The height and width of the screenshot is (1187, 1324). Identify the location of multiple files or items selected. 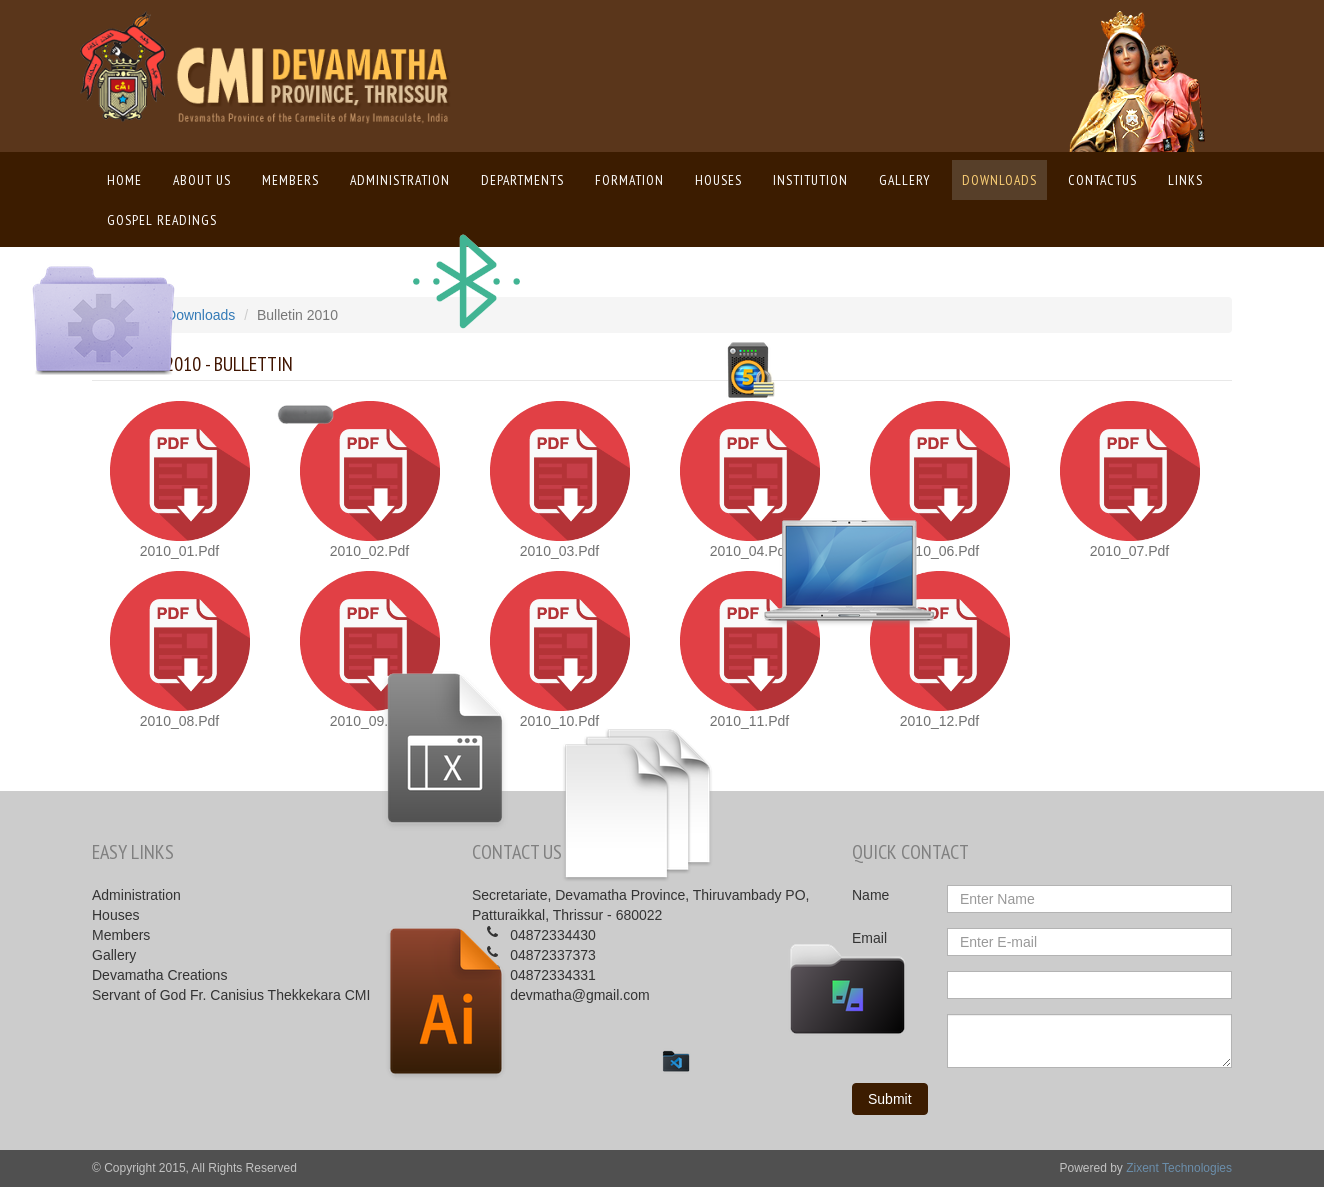
(637, 806).